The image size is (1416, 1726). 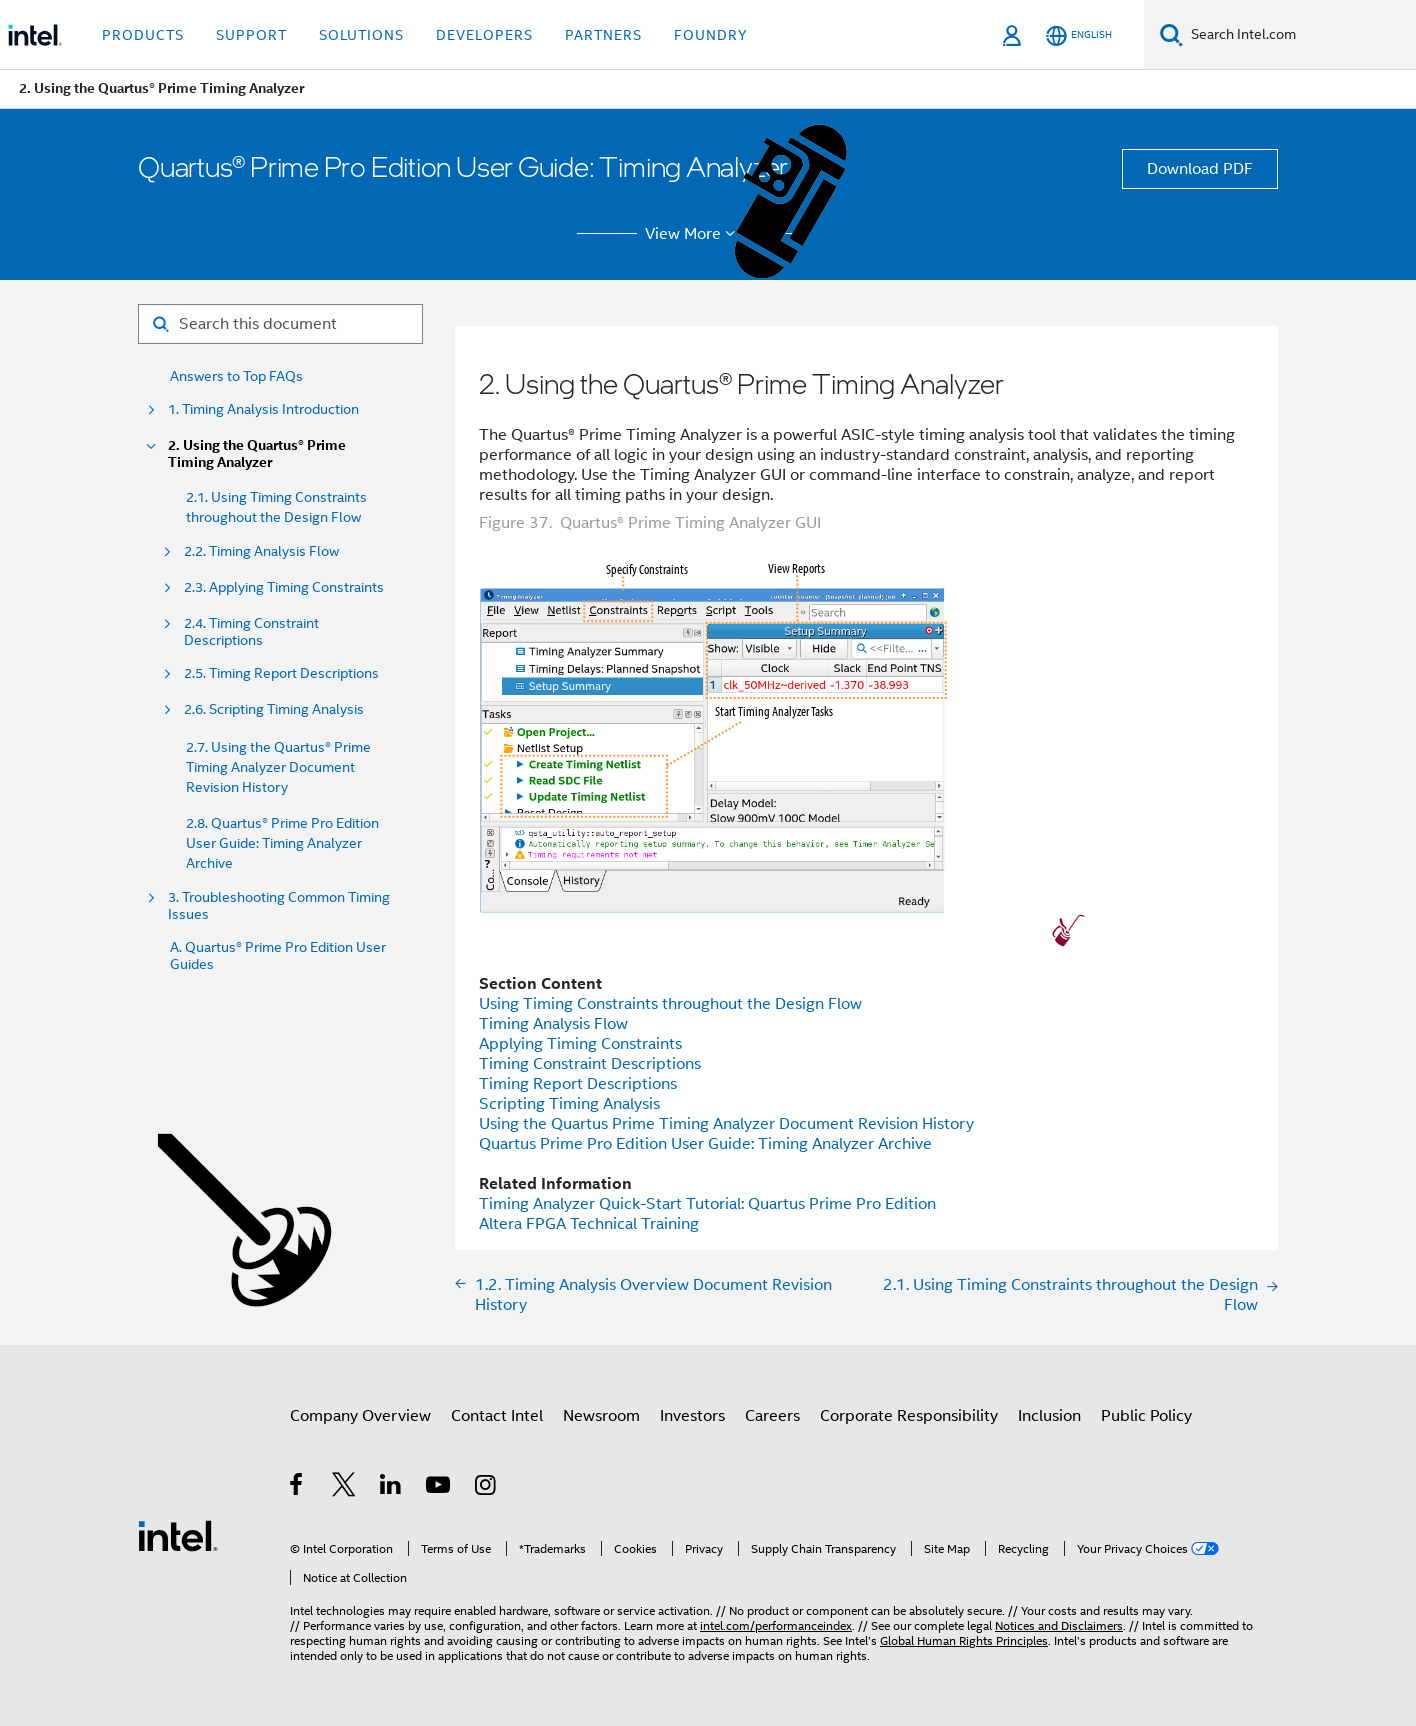 I want to click on fire ion cannon weapon ability, so click(x=244, y=1220).